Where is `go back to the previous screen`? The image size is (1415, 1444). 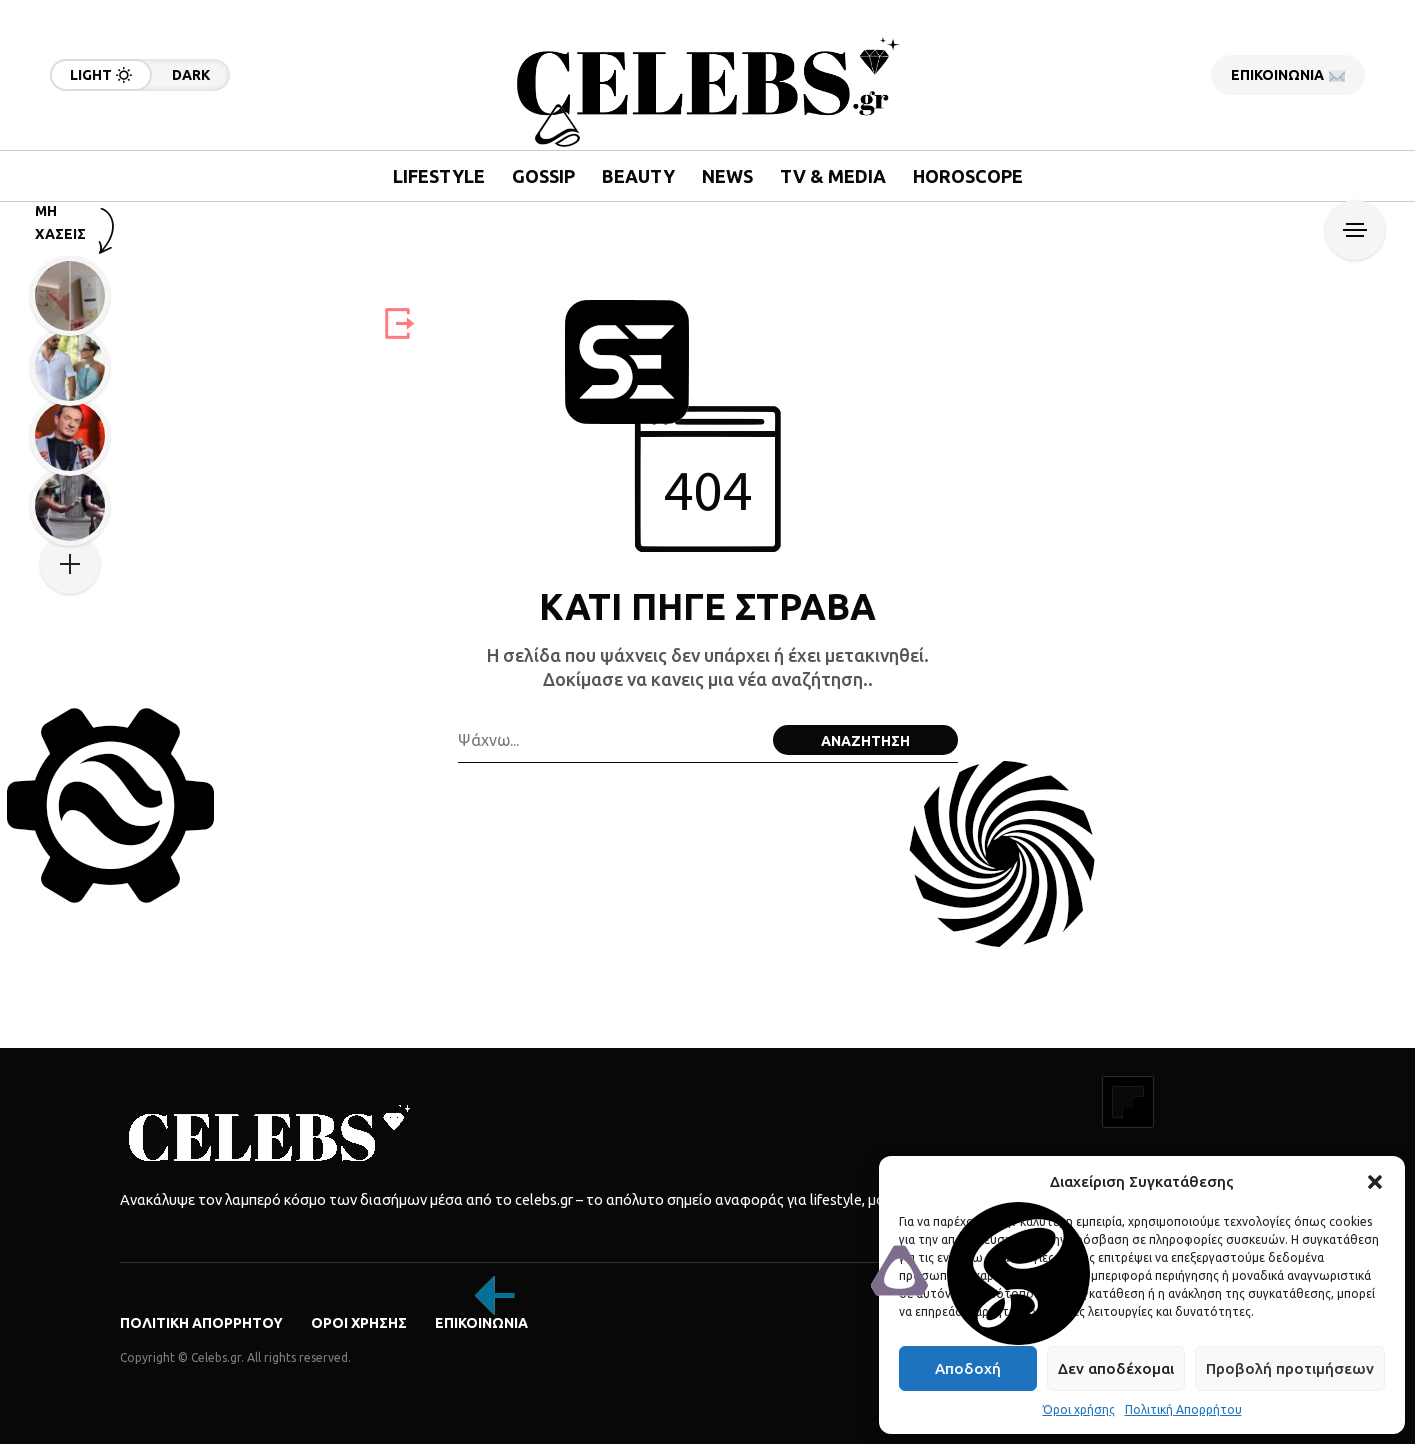 go back to the previous screen is located at coordinates (494, 1295).